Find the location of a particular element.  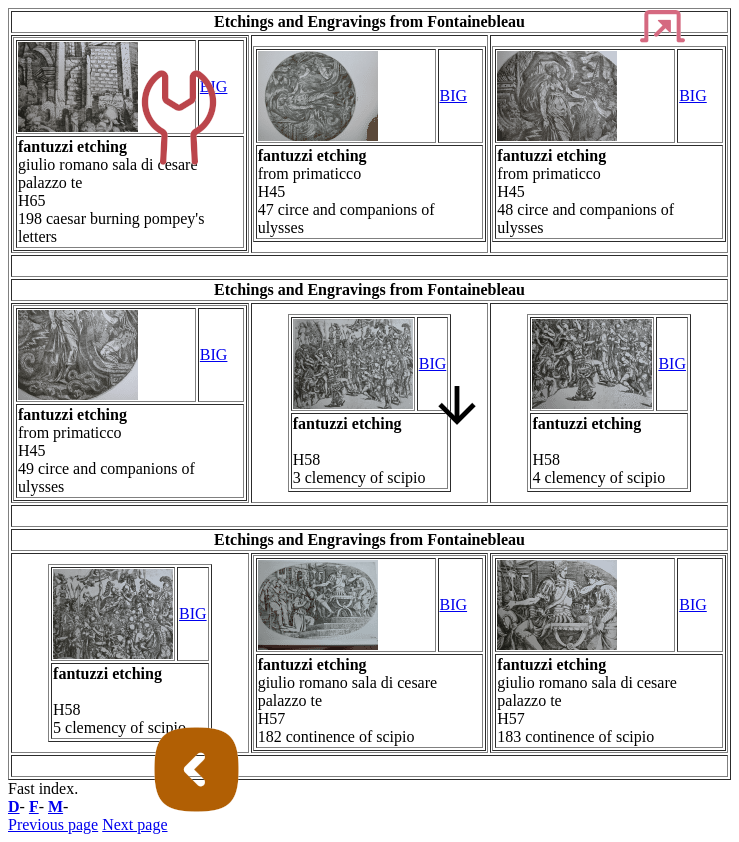

open link in a new tab or window is located at coordinates (662, 25).